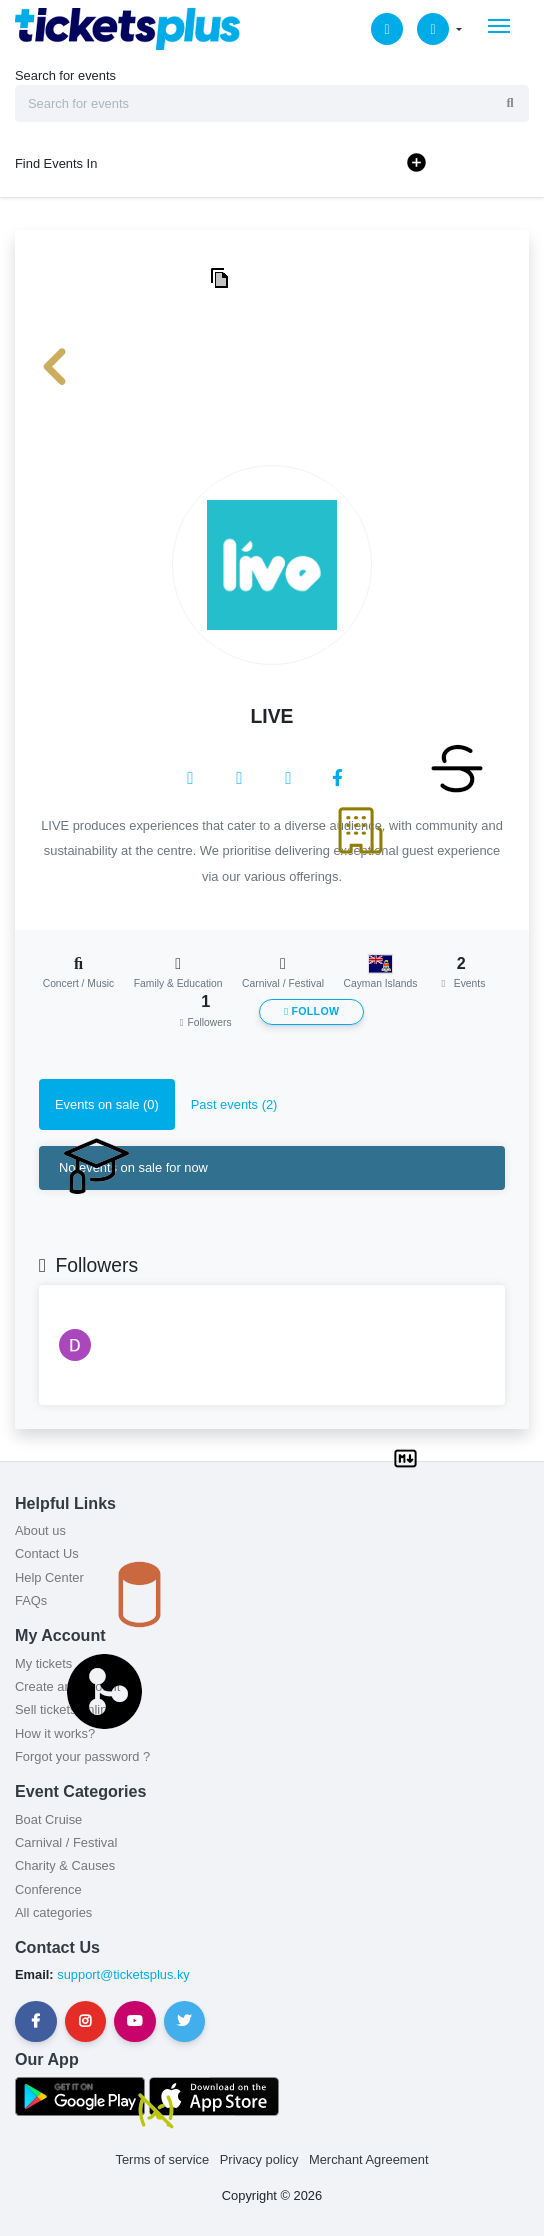  I want to click on add a new item, so click(416, 162).